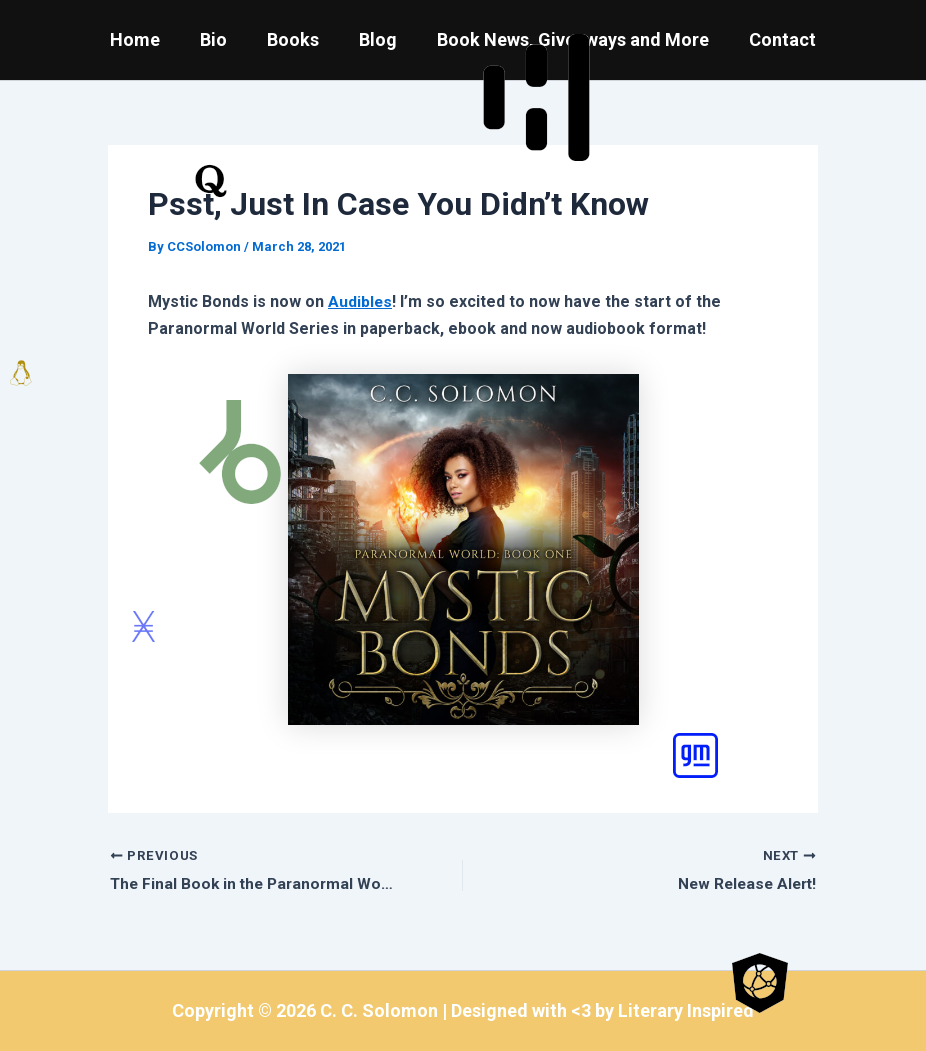 This screenshot has width=926, height=1051. Describe the element at coordinates (211, 181) in the screenshot. I see `open the Quora app` at that location.